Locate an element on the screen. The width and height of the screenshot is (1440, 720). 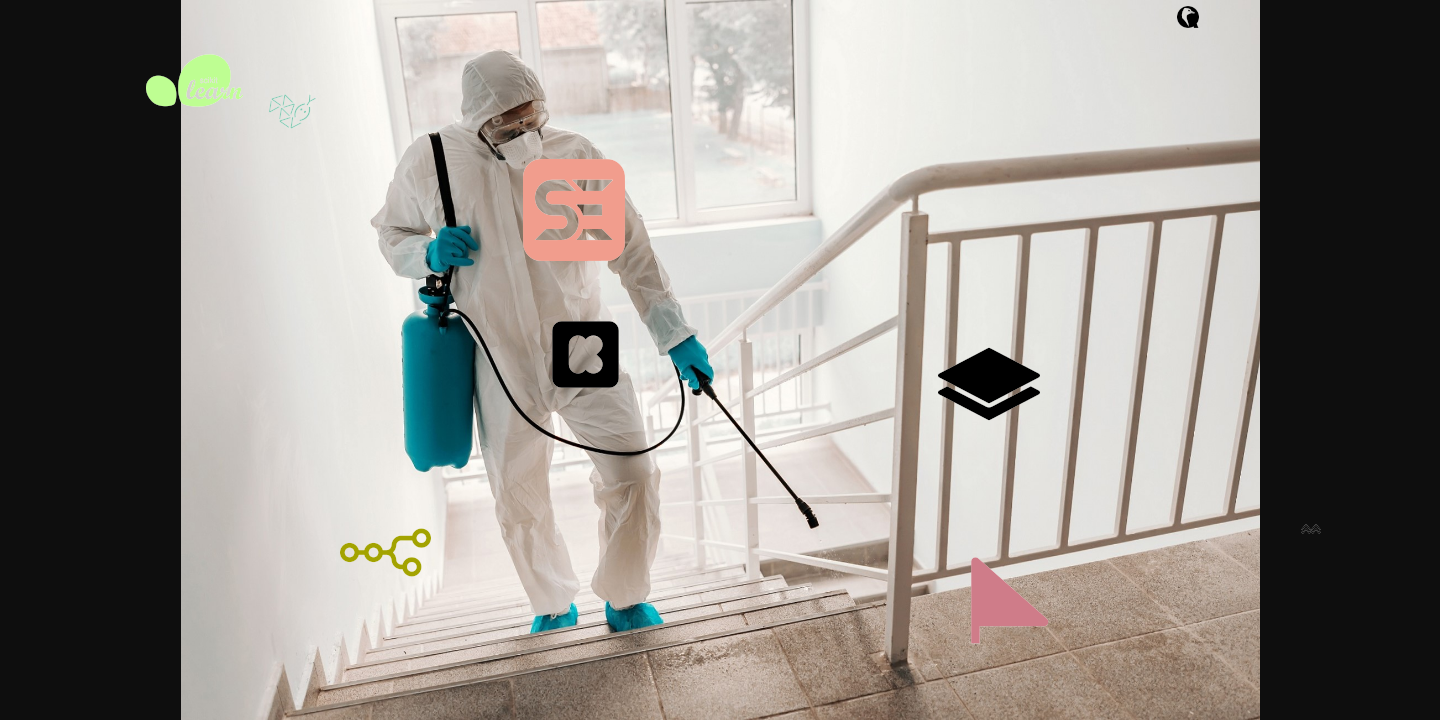
scikit-learn machine learning library logo is located at coordinates (194, 80).